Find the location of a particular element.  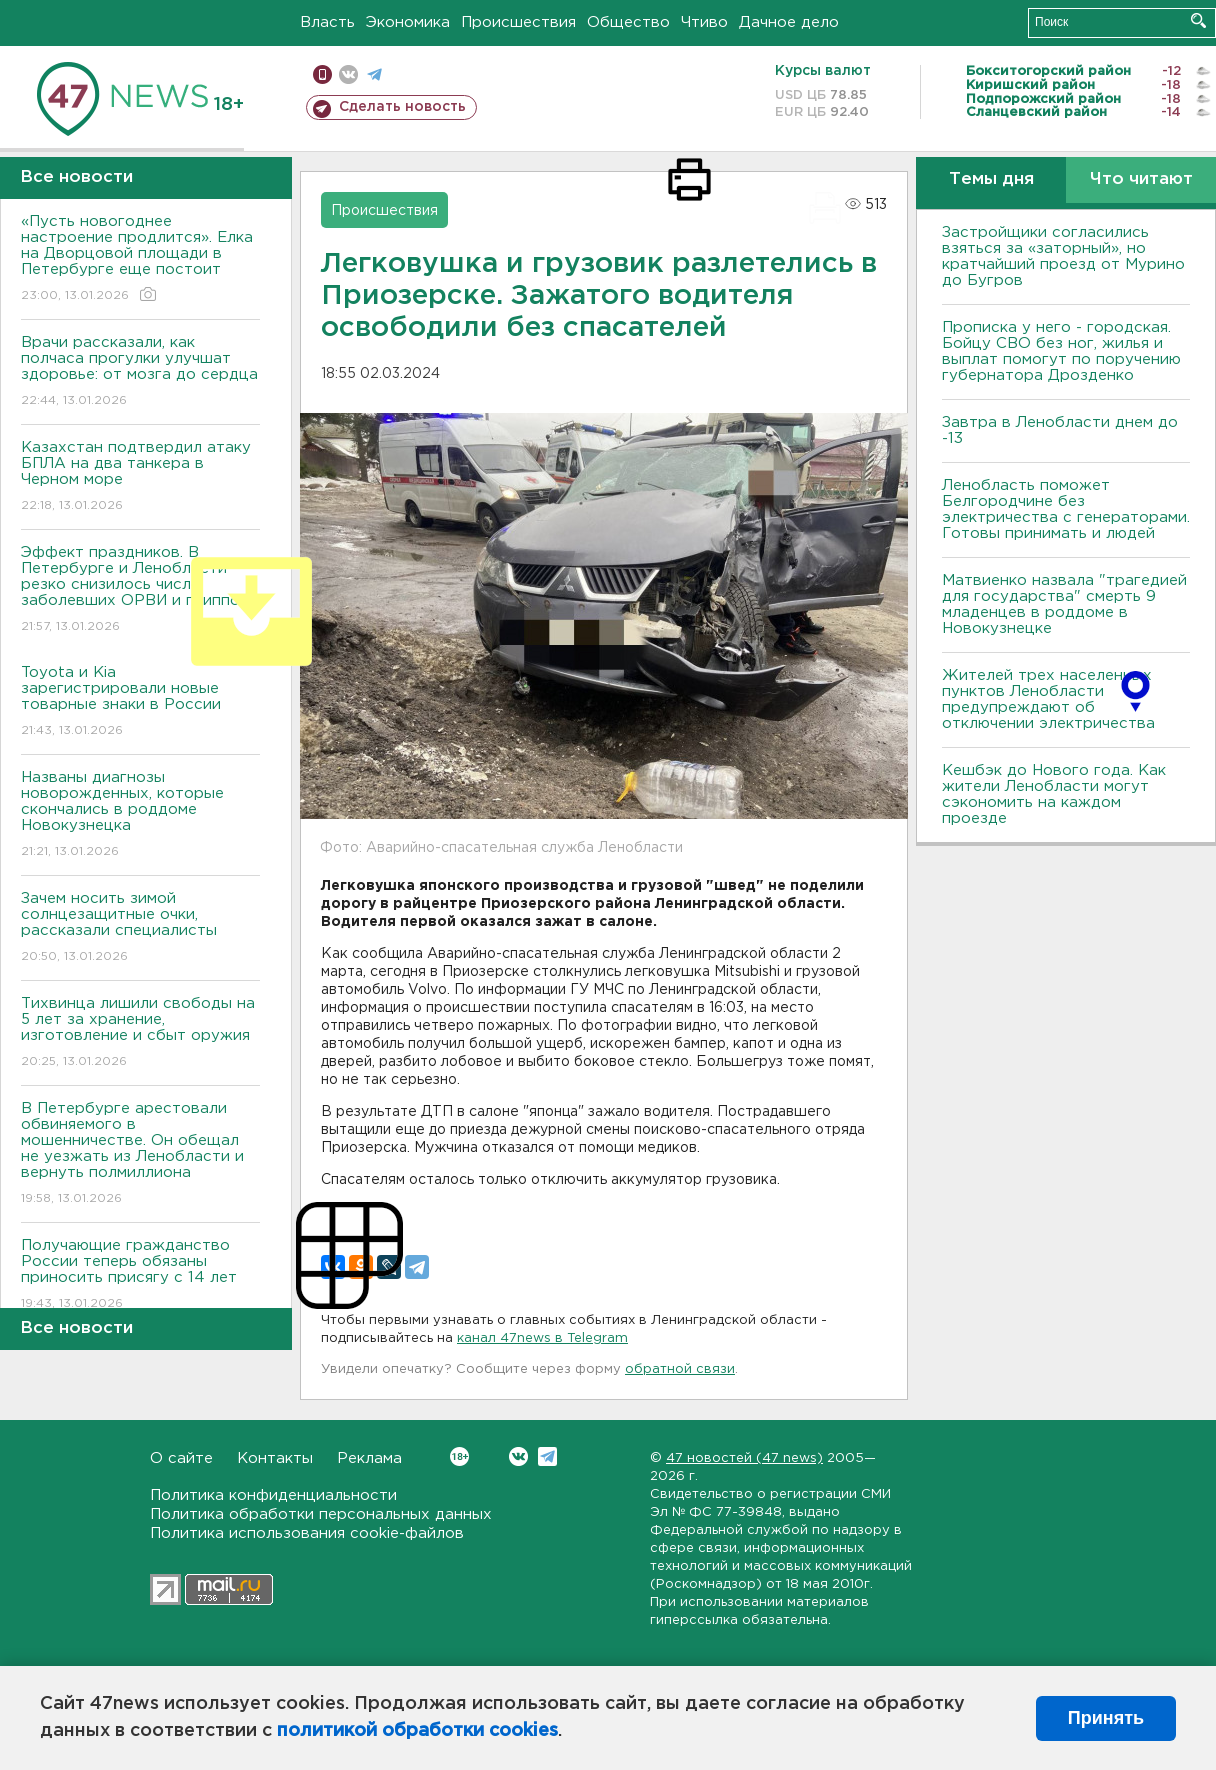

open Polywork profile is located at coordinates (349, 1255).